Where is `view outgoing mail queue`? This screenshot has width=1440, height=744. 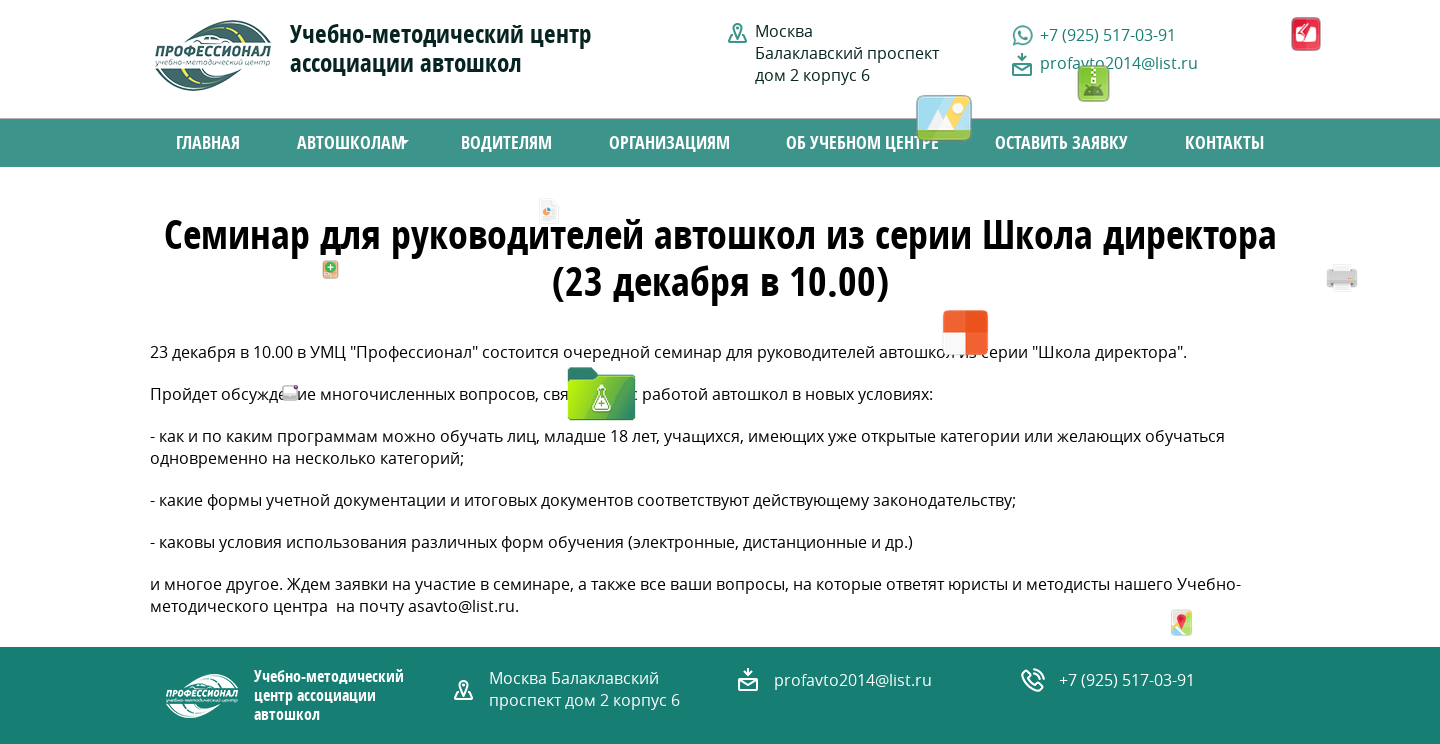
view outgoing mail queue is located at coordinates (290, 393).